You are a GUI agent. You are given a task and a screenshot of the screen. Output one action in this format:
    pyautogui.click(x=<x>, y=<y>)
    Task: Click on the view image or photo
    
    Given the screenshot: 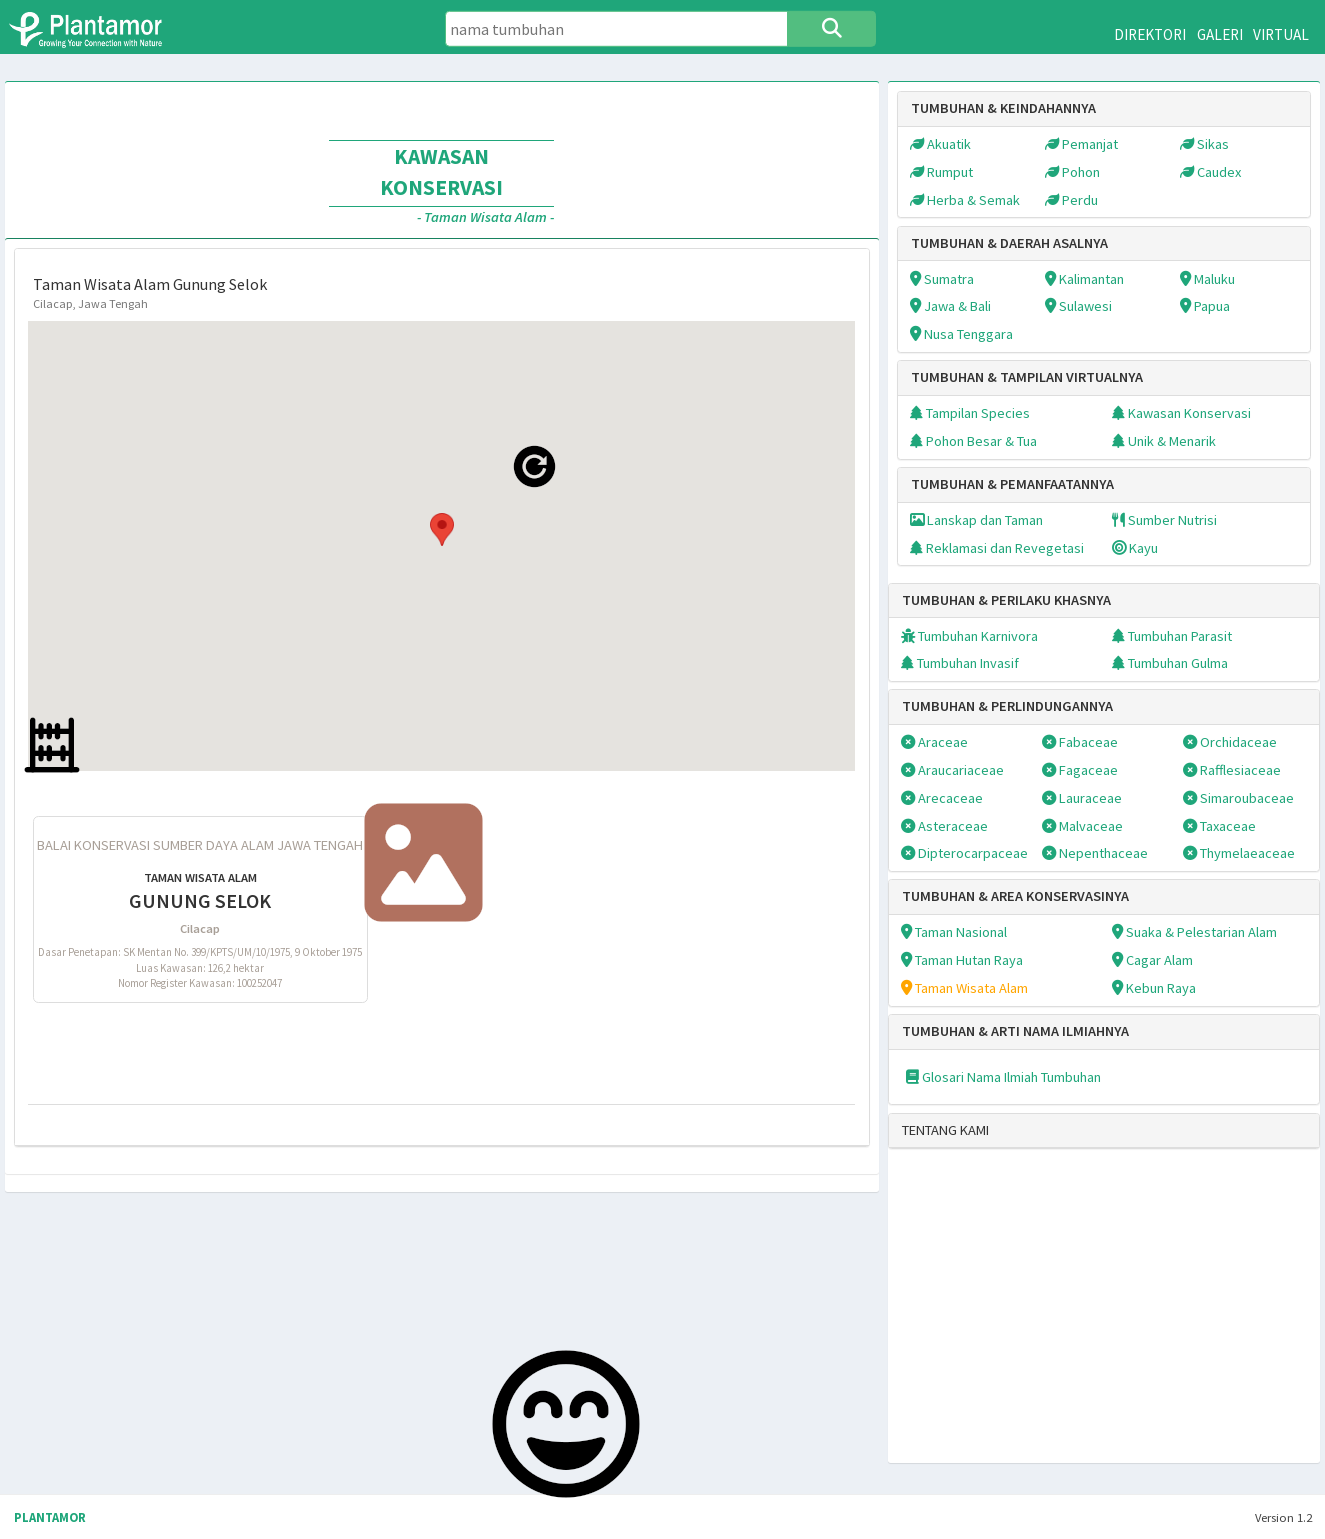 What is the action you would take?
    pyautogui.click(x=423, y=862)
    